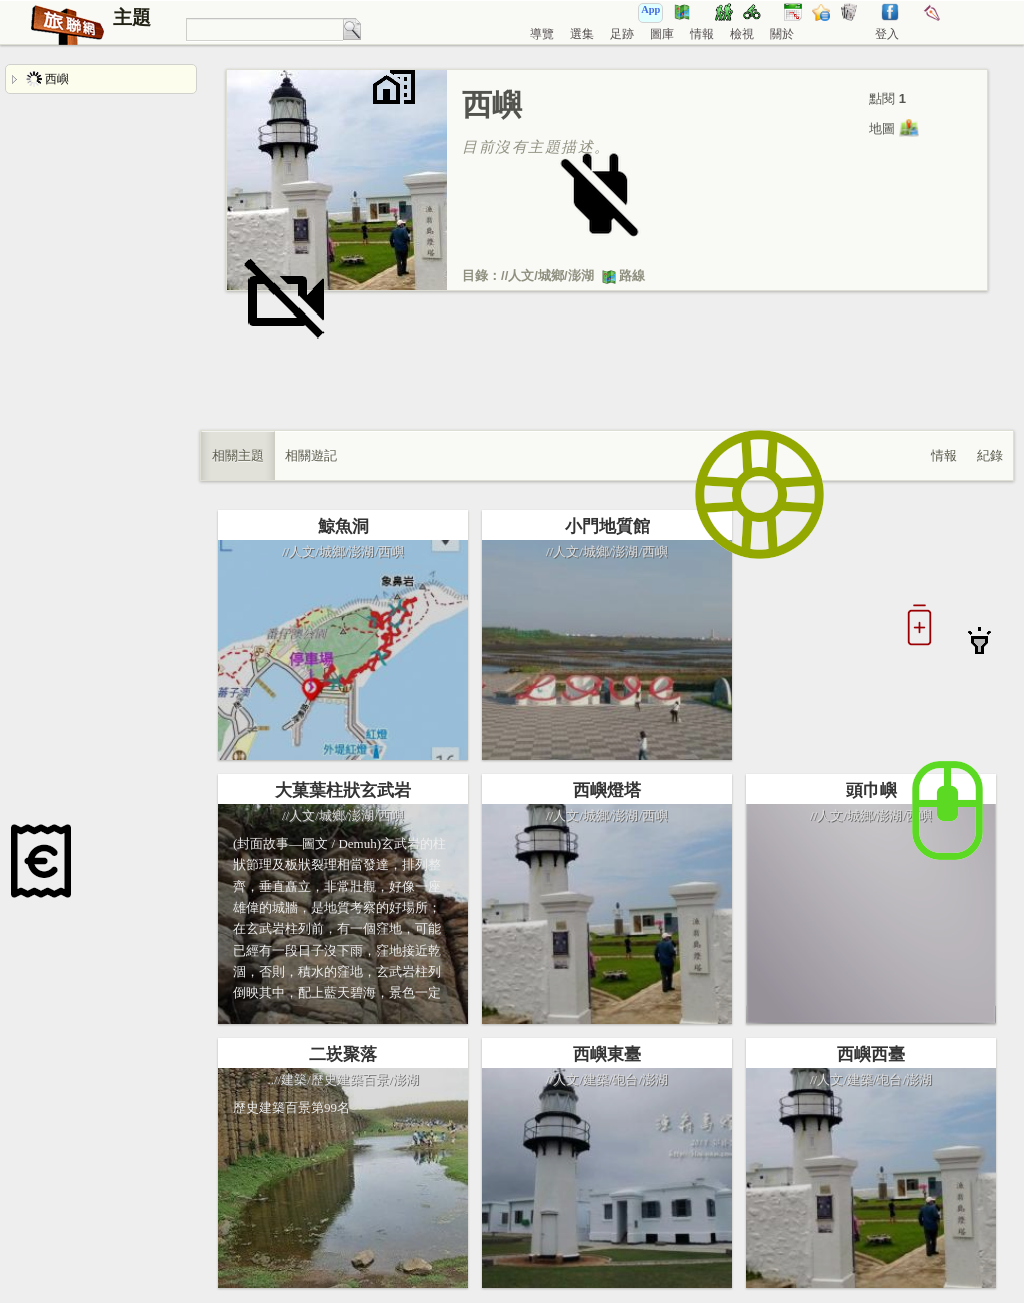  I want to click on highlight selected text, so click(979, 640).